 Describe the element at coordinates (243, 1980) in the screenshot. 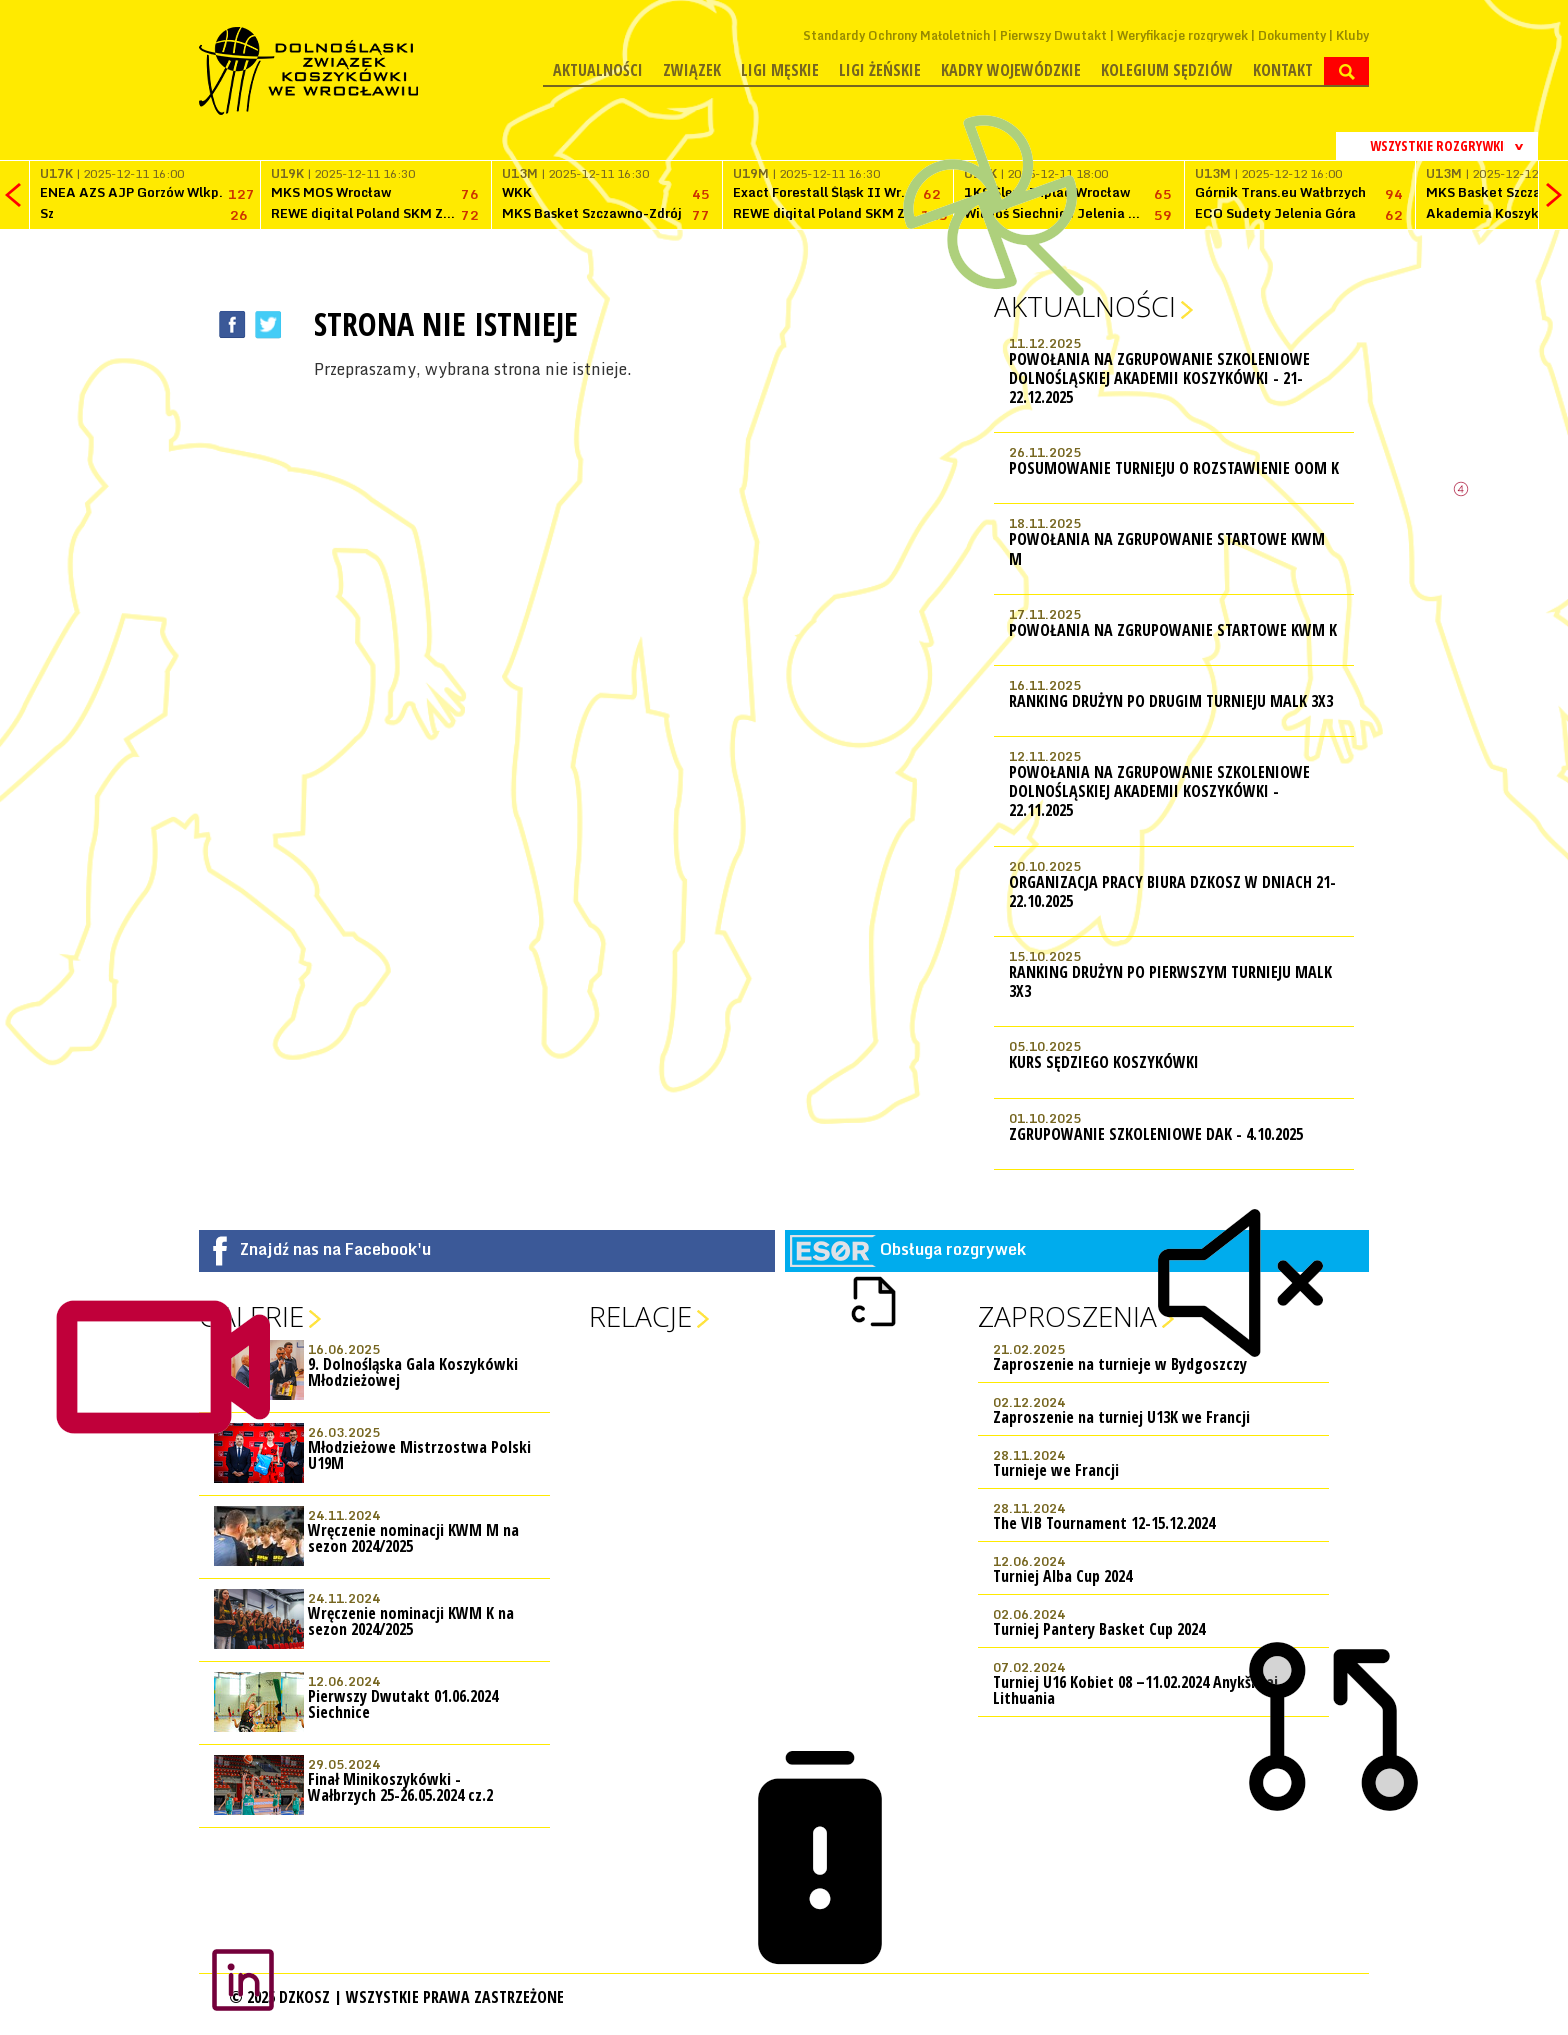

I see `open LinkedIn profile or page` at that location.